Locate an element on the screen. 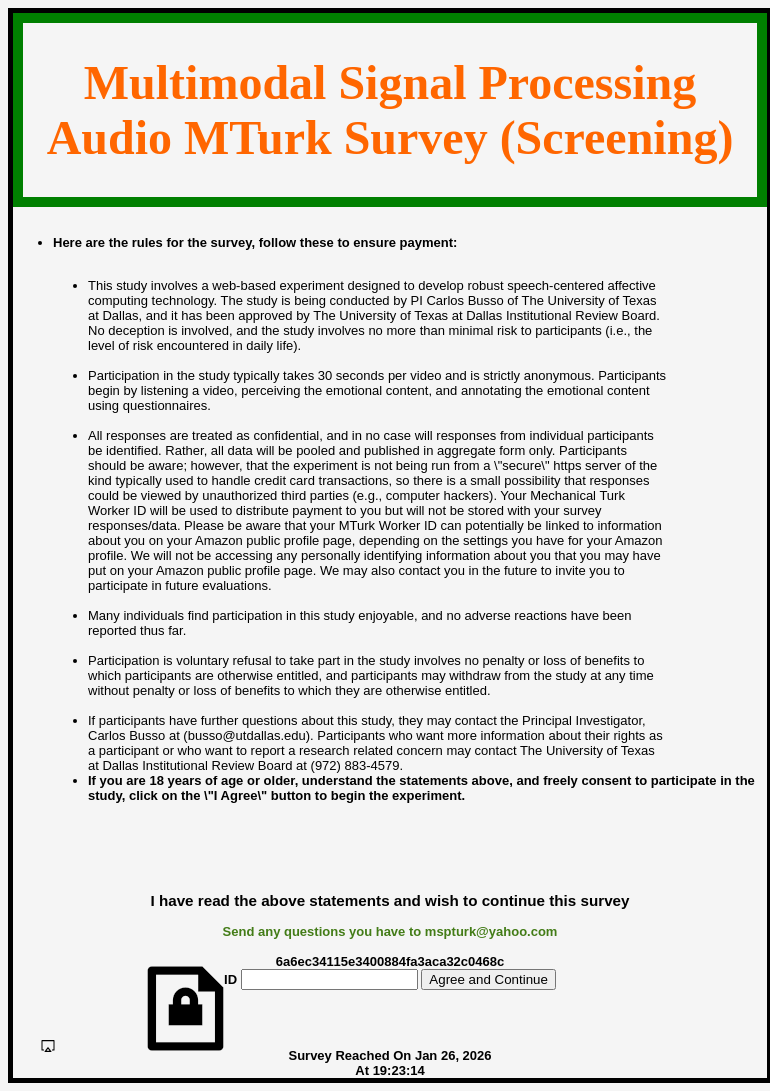  stream content to an external display via airplay is located at coordinates (48, 1046).